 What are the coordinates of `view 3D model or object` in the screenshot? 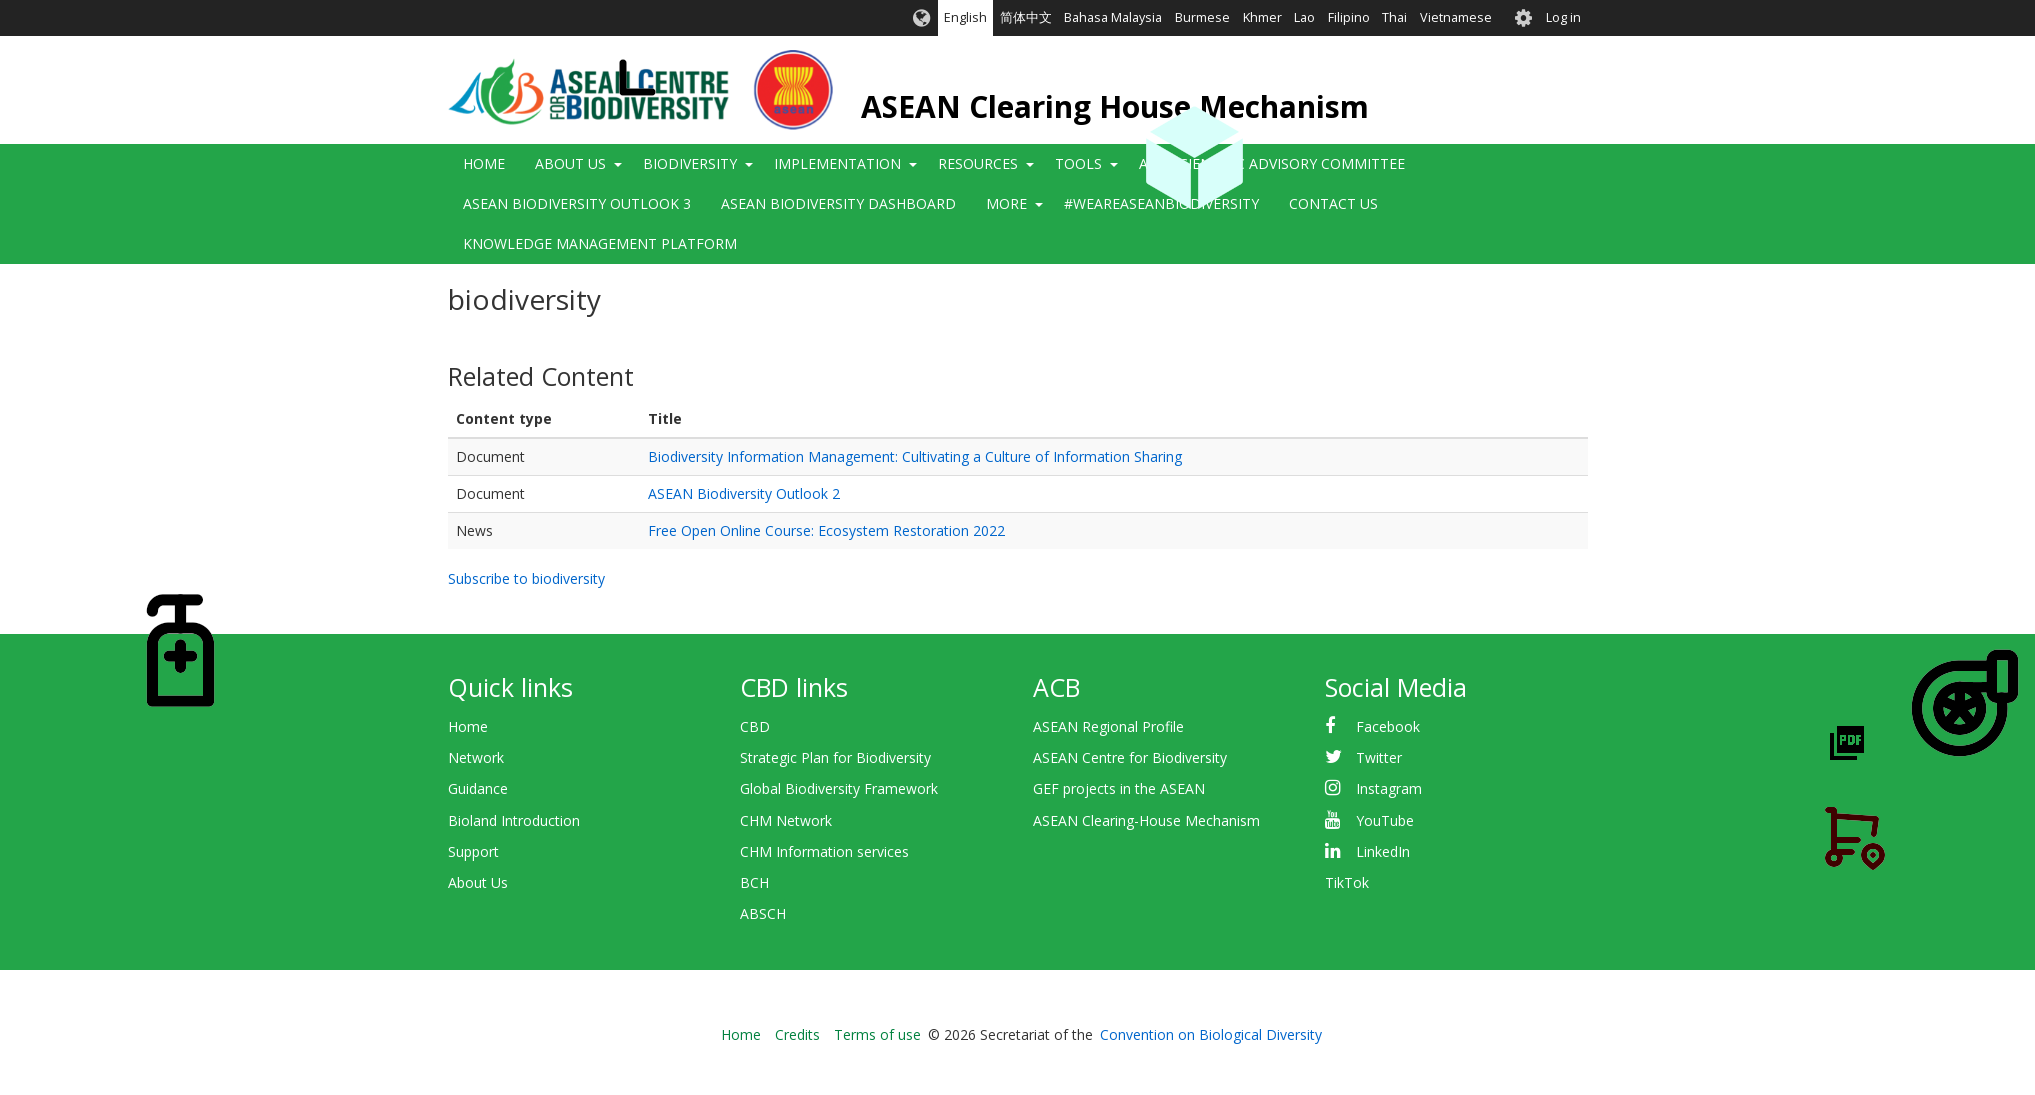 It's located at (1194, 158).